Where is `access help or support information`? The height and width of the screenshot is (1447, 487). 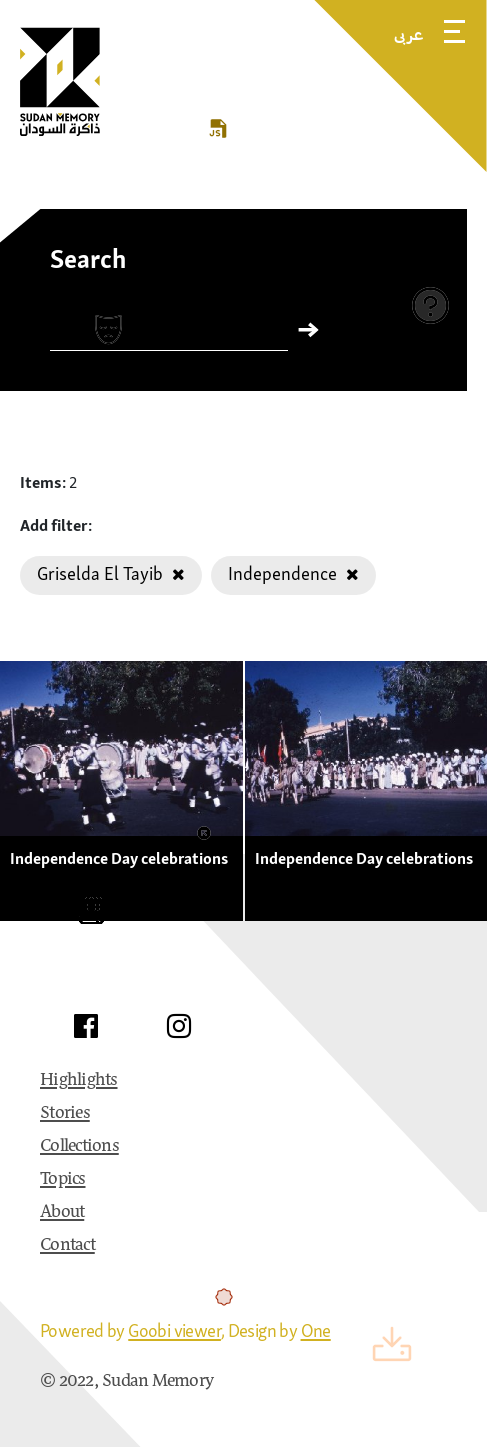
access help or support information is located at coordinates (430, 305).